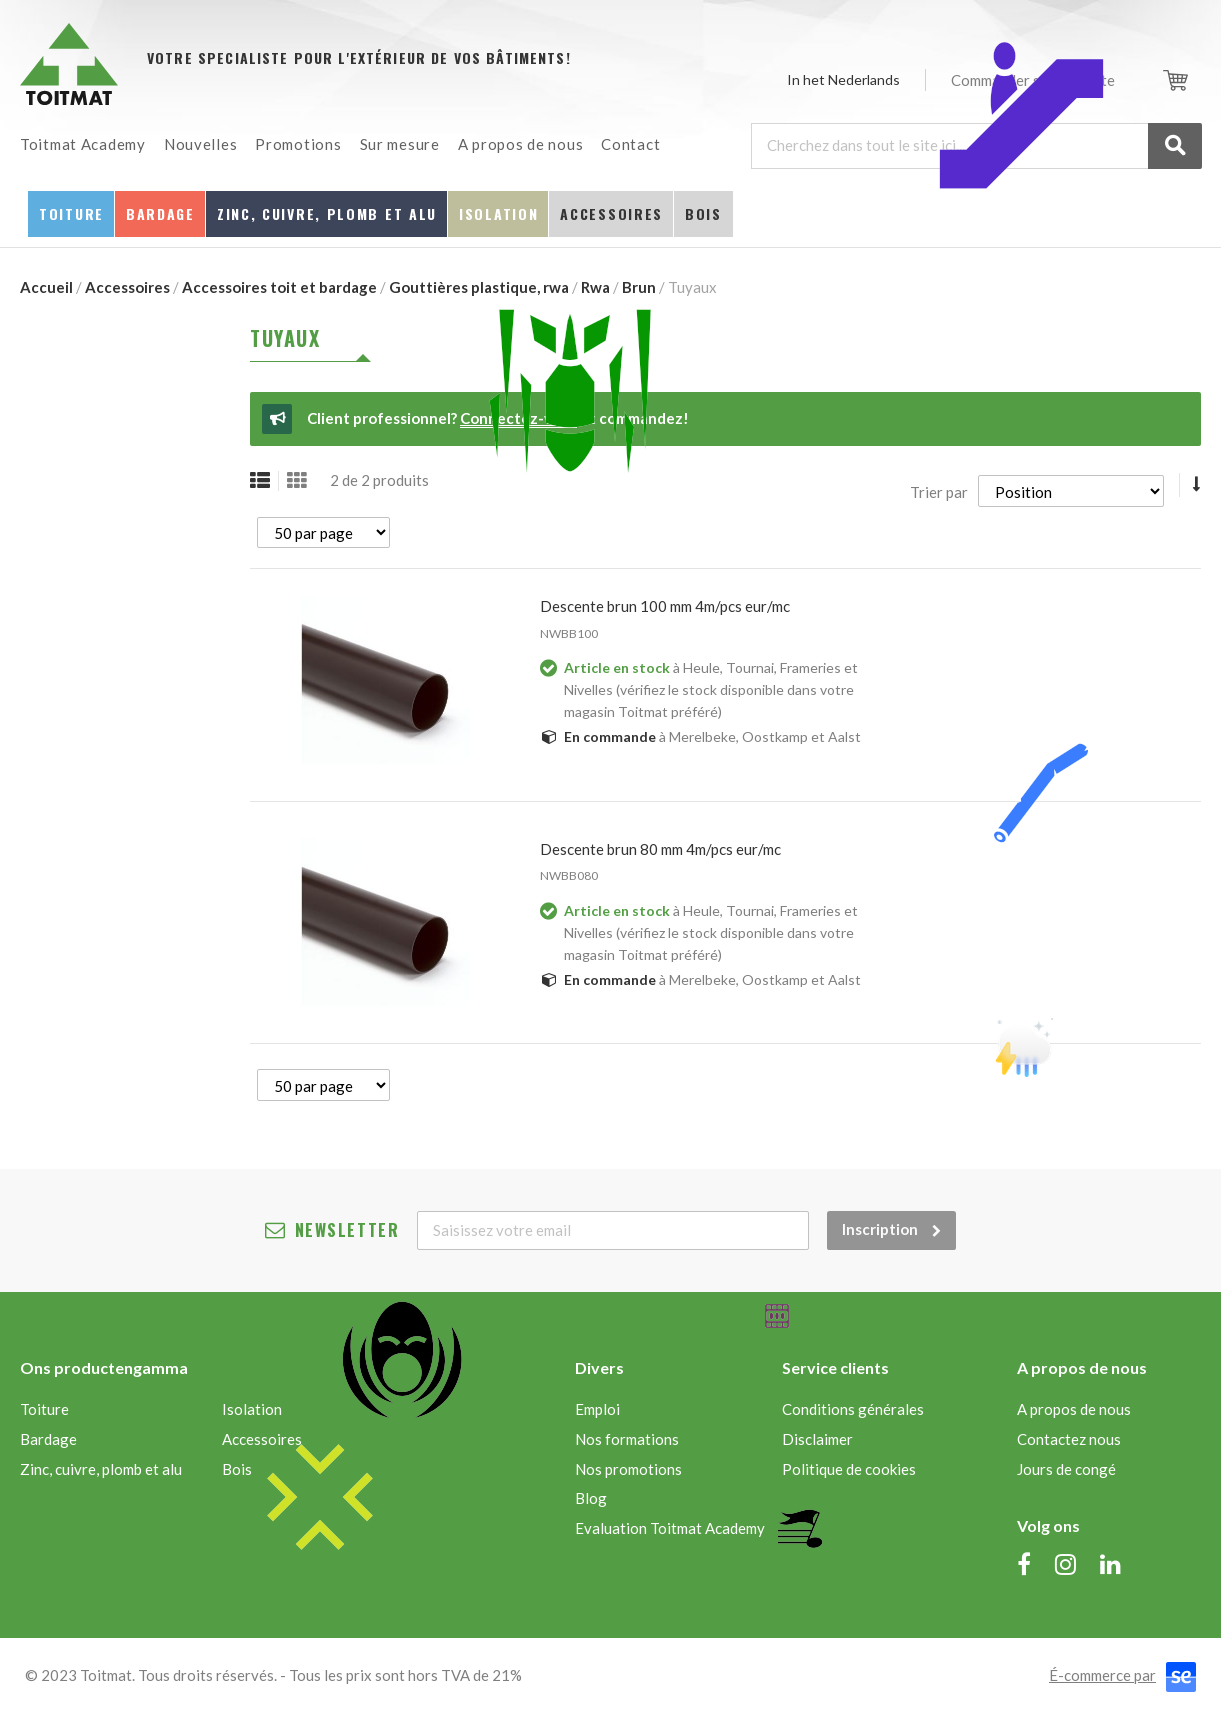  I want to click on view video or film content, so click(777, 1316).